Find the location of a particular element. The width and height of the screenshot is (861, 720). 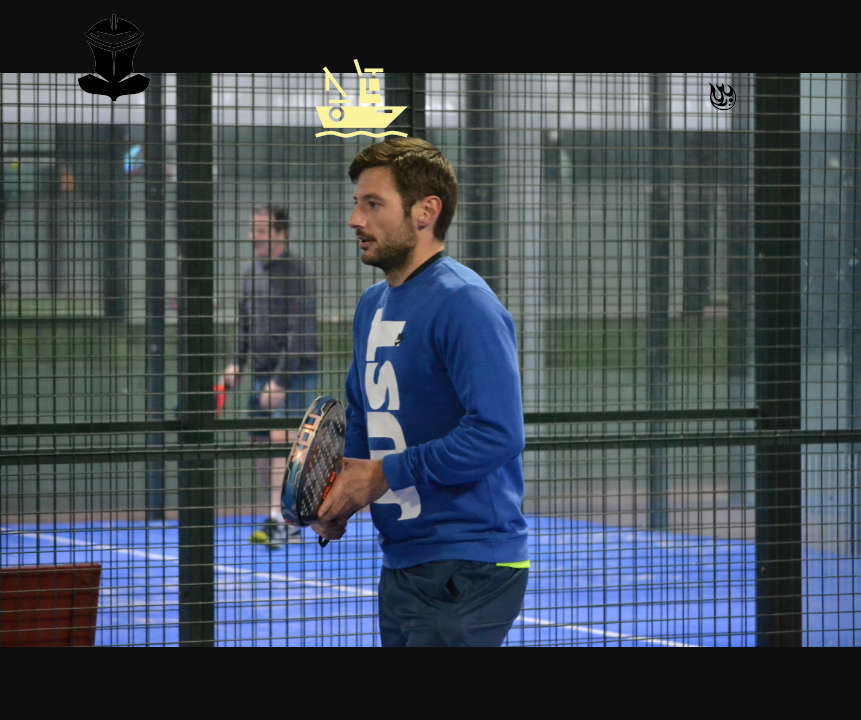

select knight or medieval warrior class is located at coordinates (114, 58).